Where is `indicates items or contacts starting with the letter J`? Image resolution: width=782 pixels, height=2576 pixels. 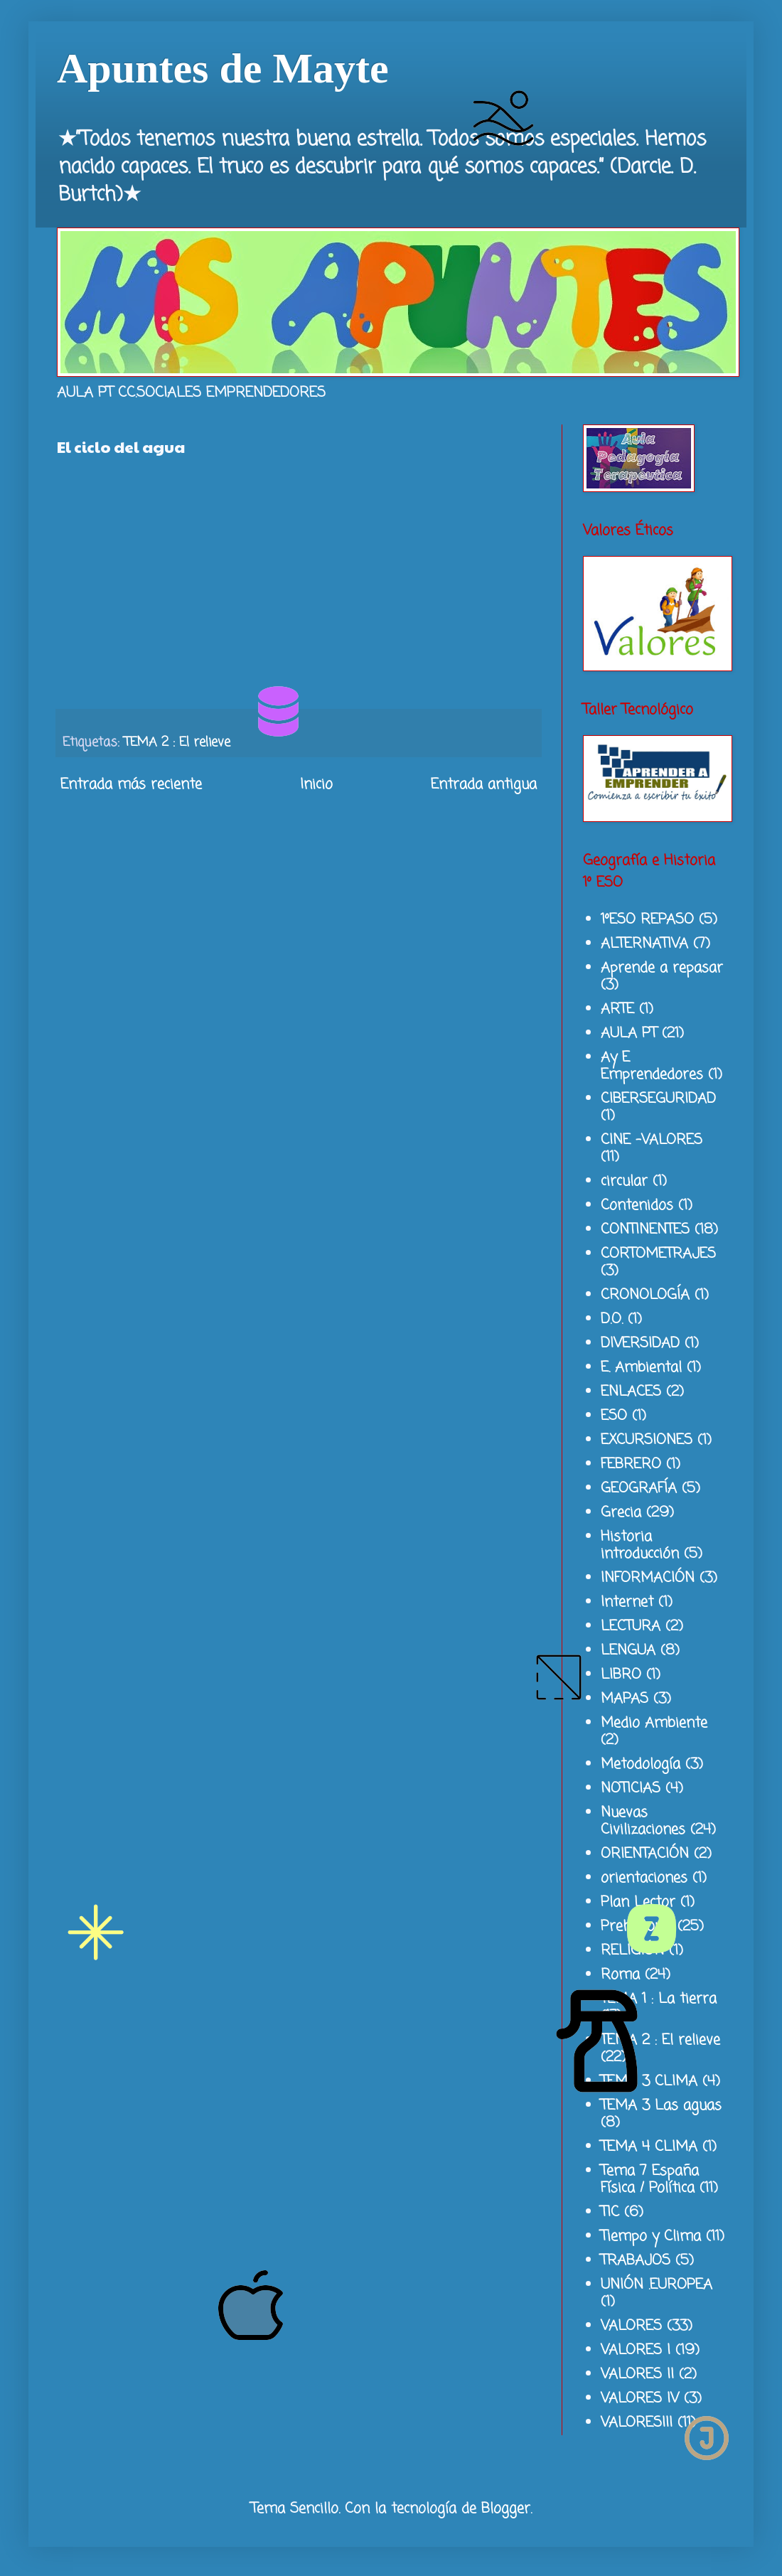
indicates items or contacts starting with the letter J is located at coordinates (707, 2438).